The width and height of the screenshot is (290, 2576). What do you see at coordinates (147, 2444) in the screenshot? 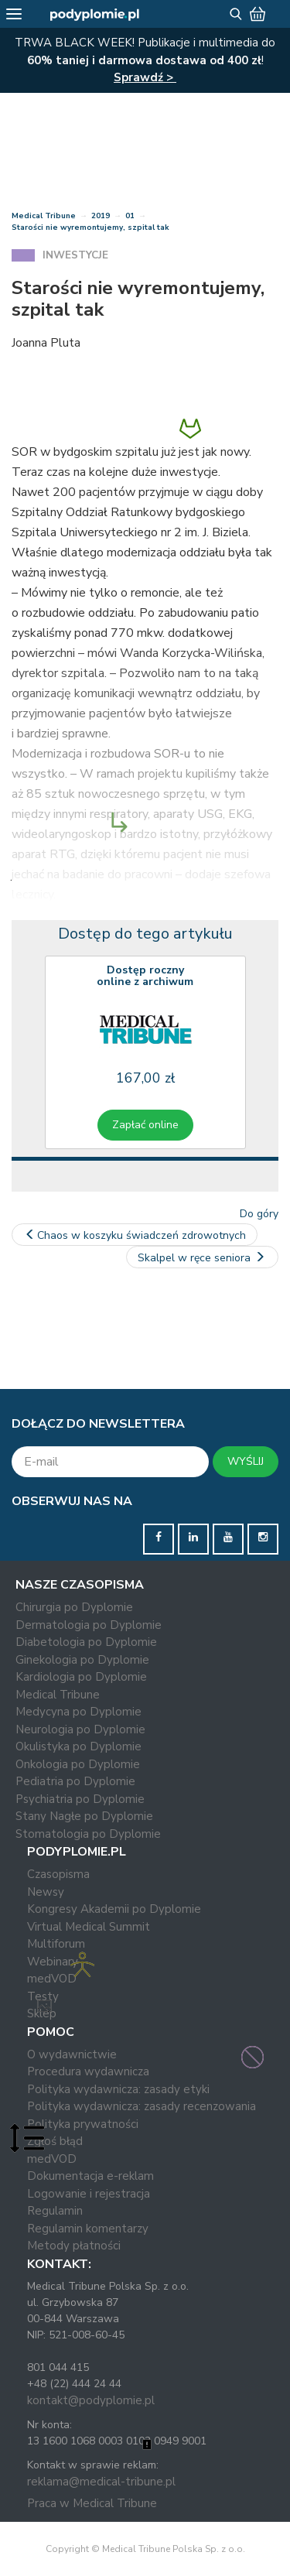
I see `indicates a warning or alert requiring attention` at bounding box center [147, 2444].